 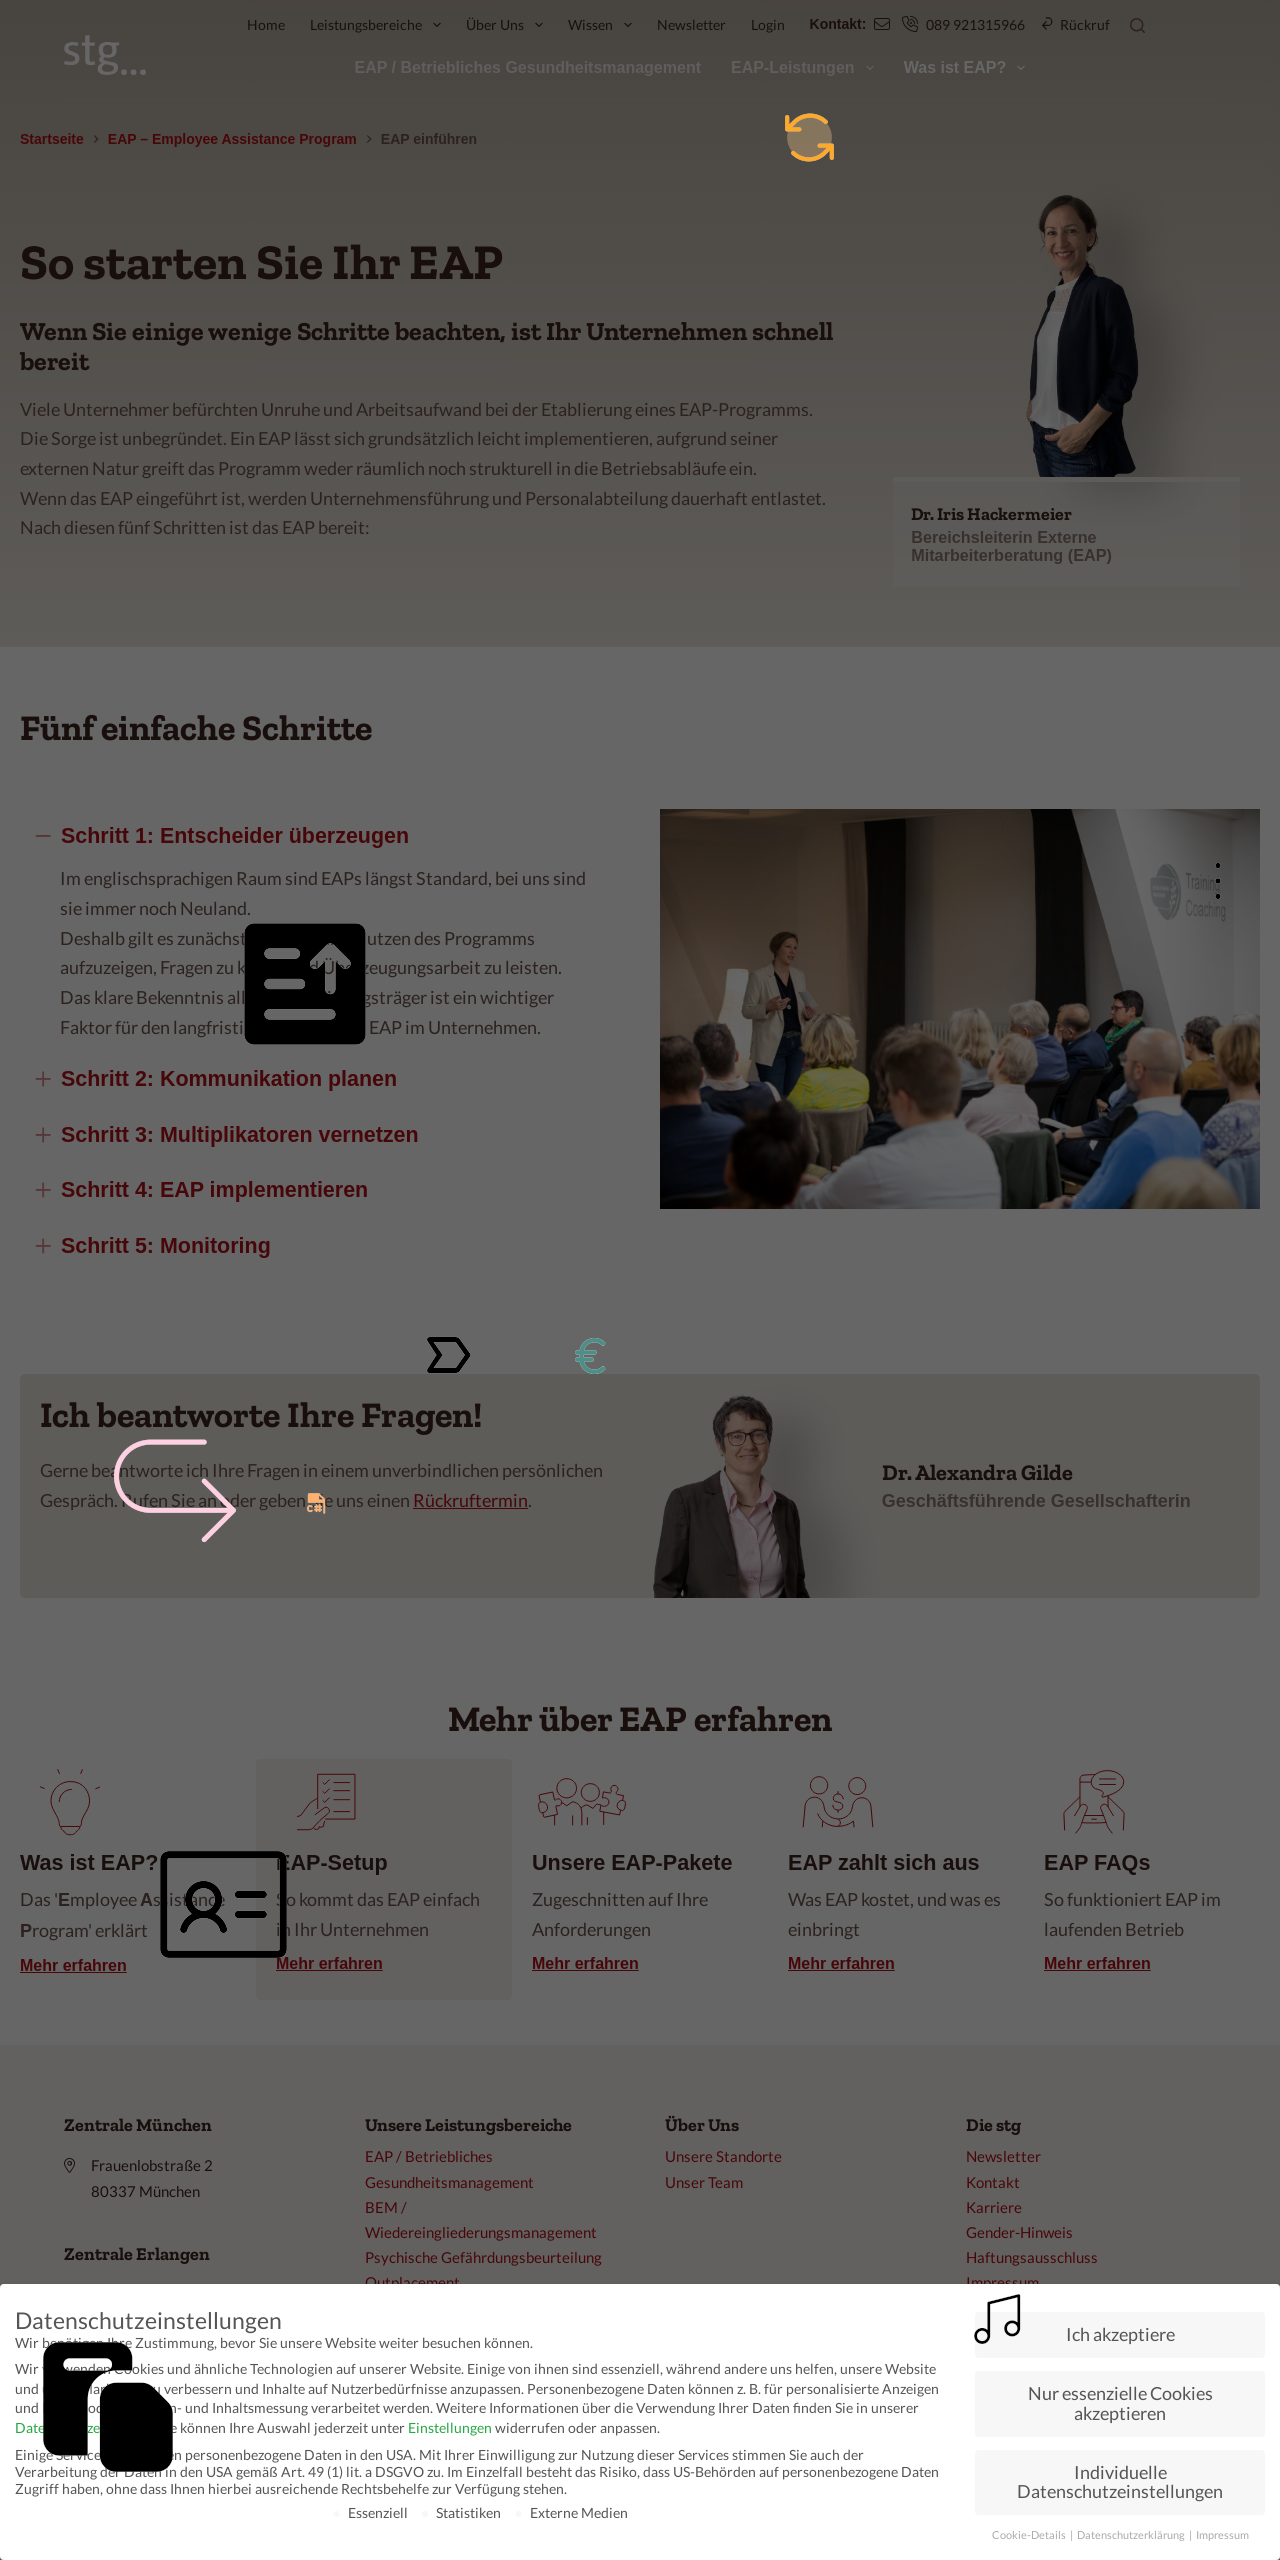 I want to click on view price in euros, so click(x=593, y=1356).